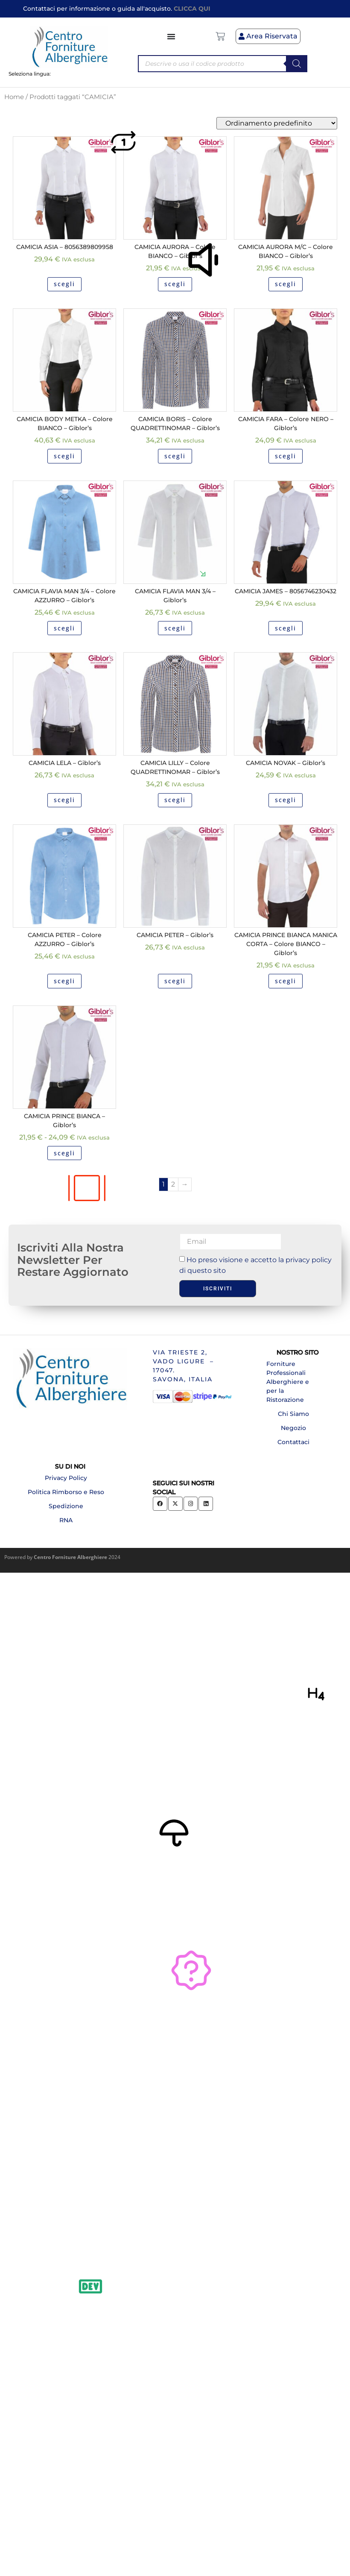 The height and width of the screenshot is (2576, 350). Describe the element at coordinates (174, 1833) in the screenshot. I see `indicates weather protection or rain forecast` at that location.